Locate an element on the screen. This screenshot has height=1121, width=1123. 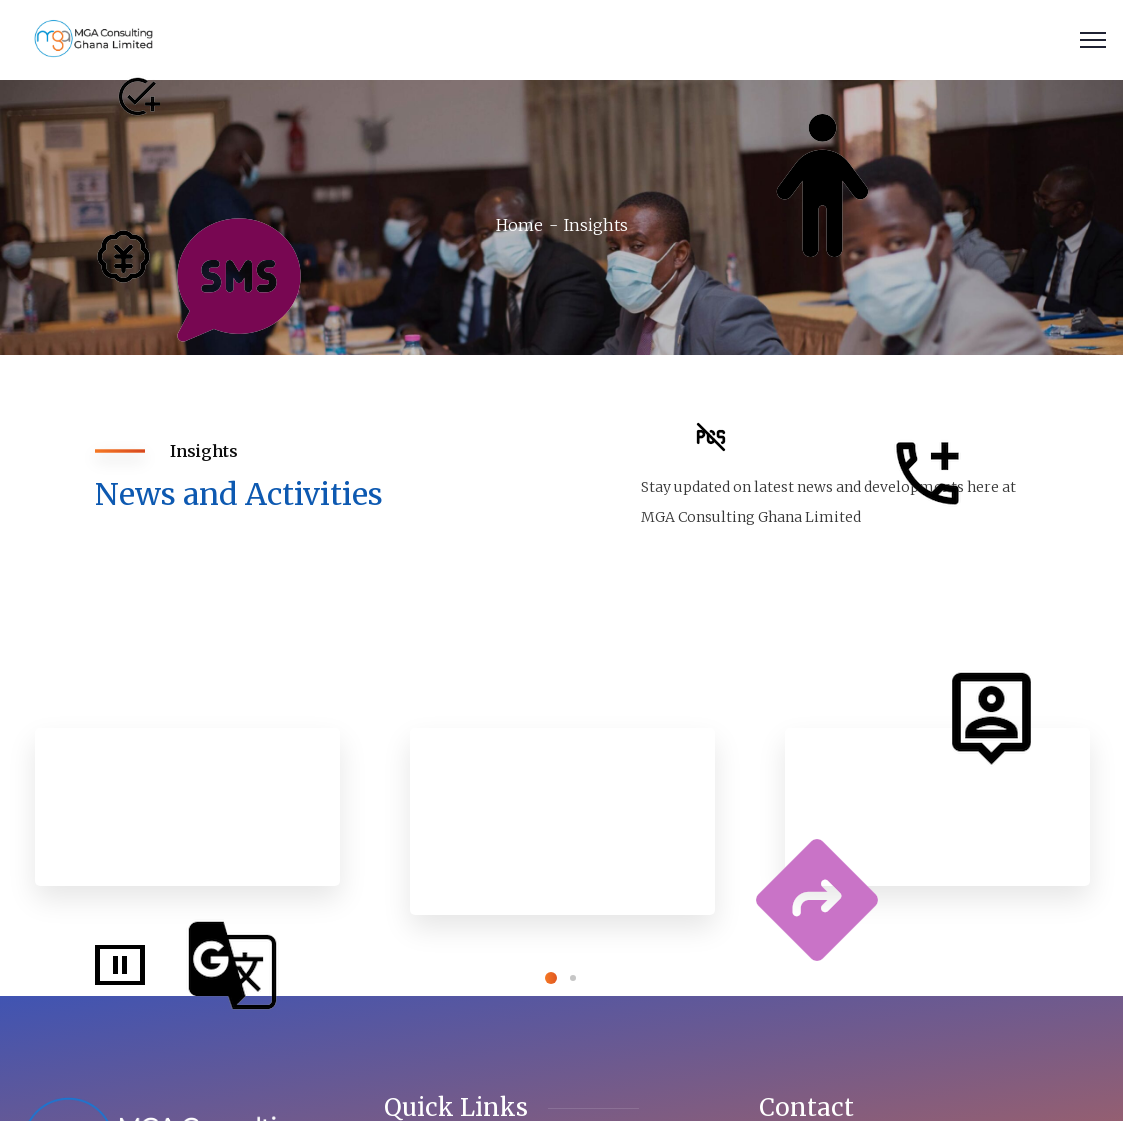
add a new task to your list is located at coordinates (137, 96).